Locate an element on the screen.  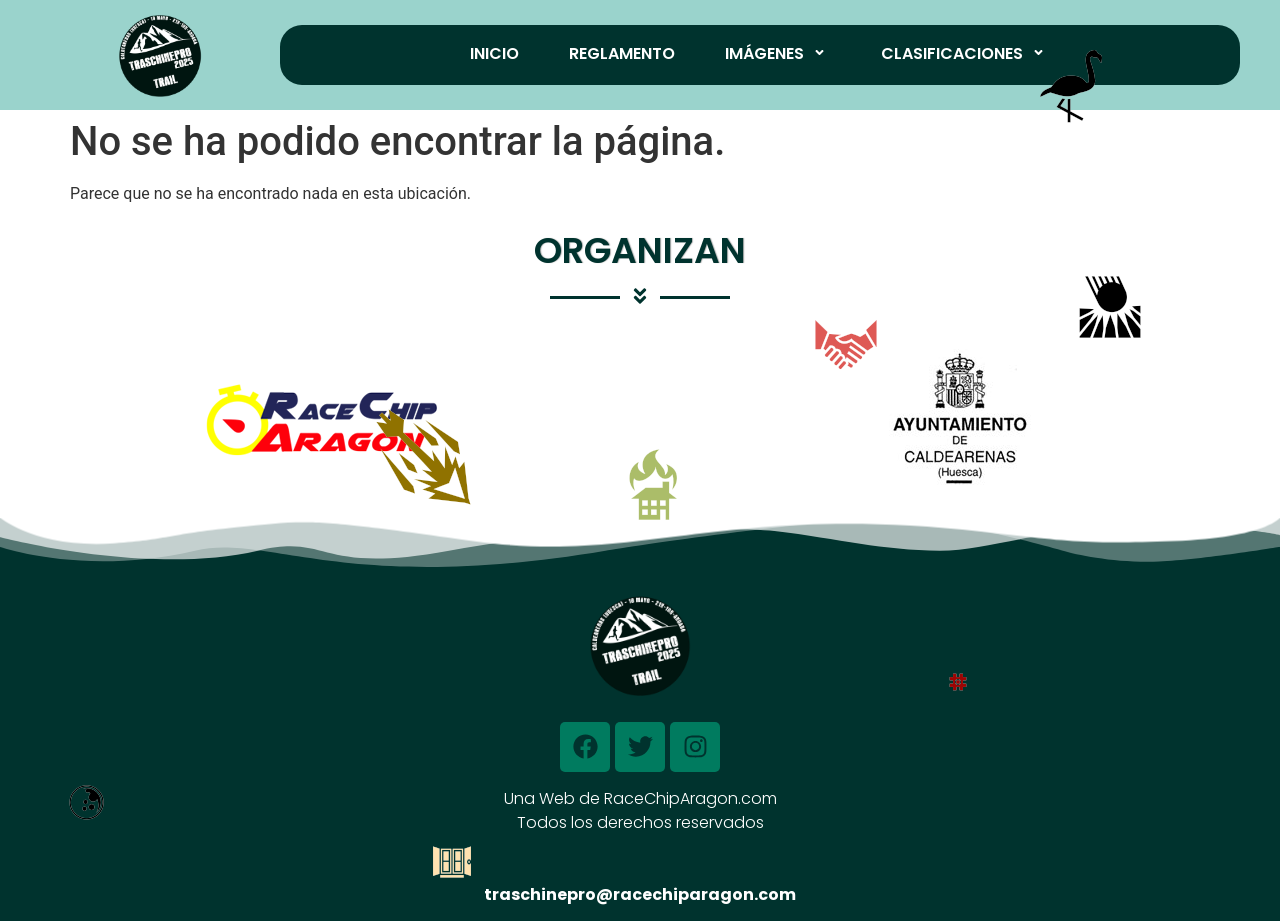
decorative flamingo icon for tropical or summer-themed content is located at coordinates (1071, 86).